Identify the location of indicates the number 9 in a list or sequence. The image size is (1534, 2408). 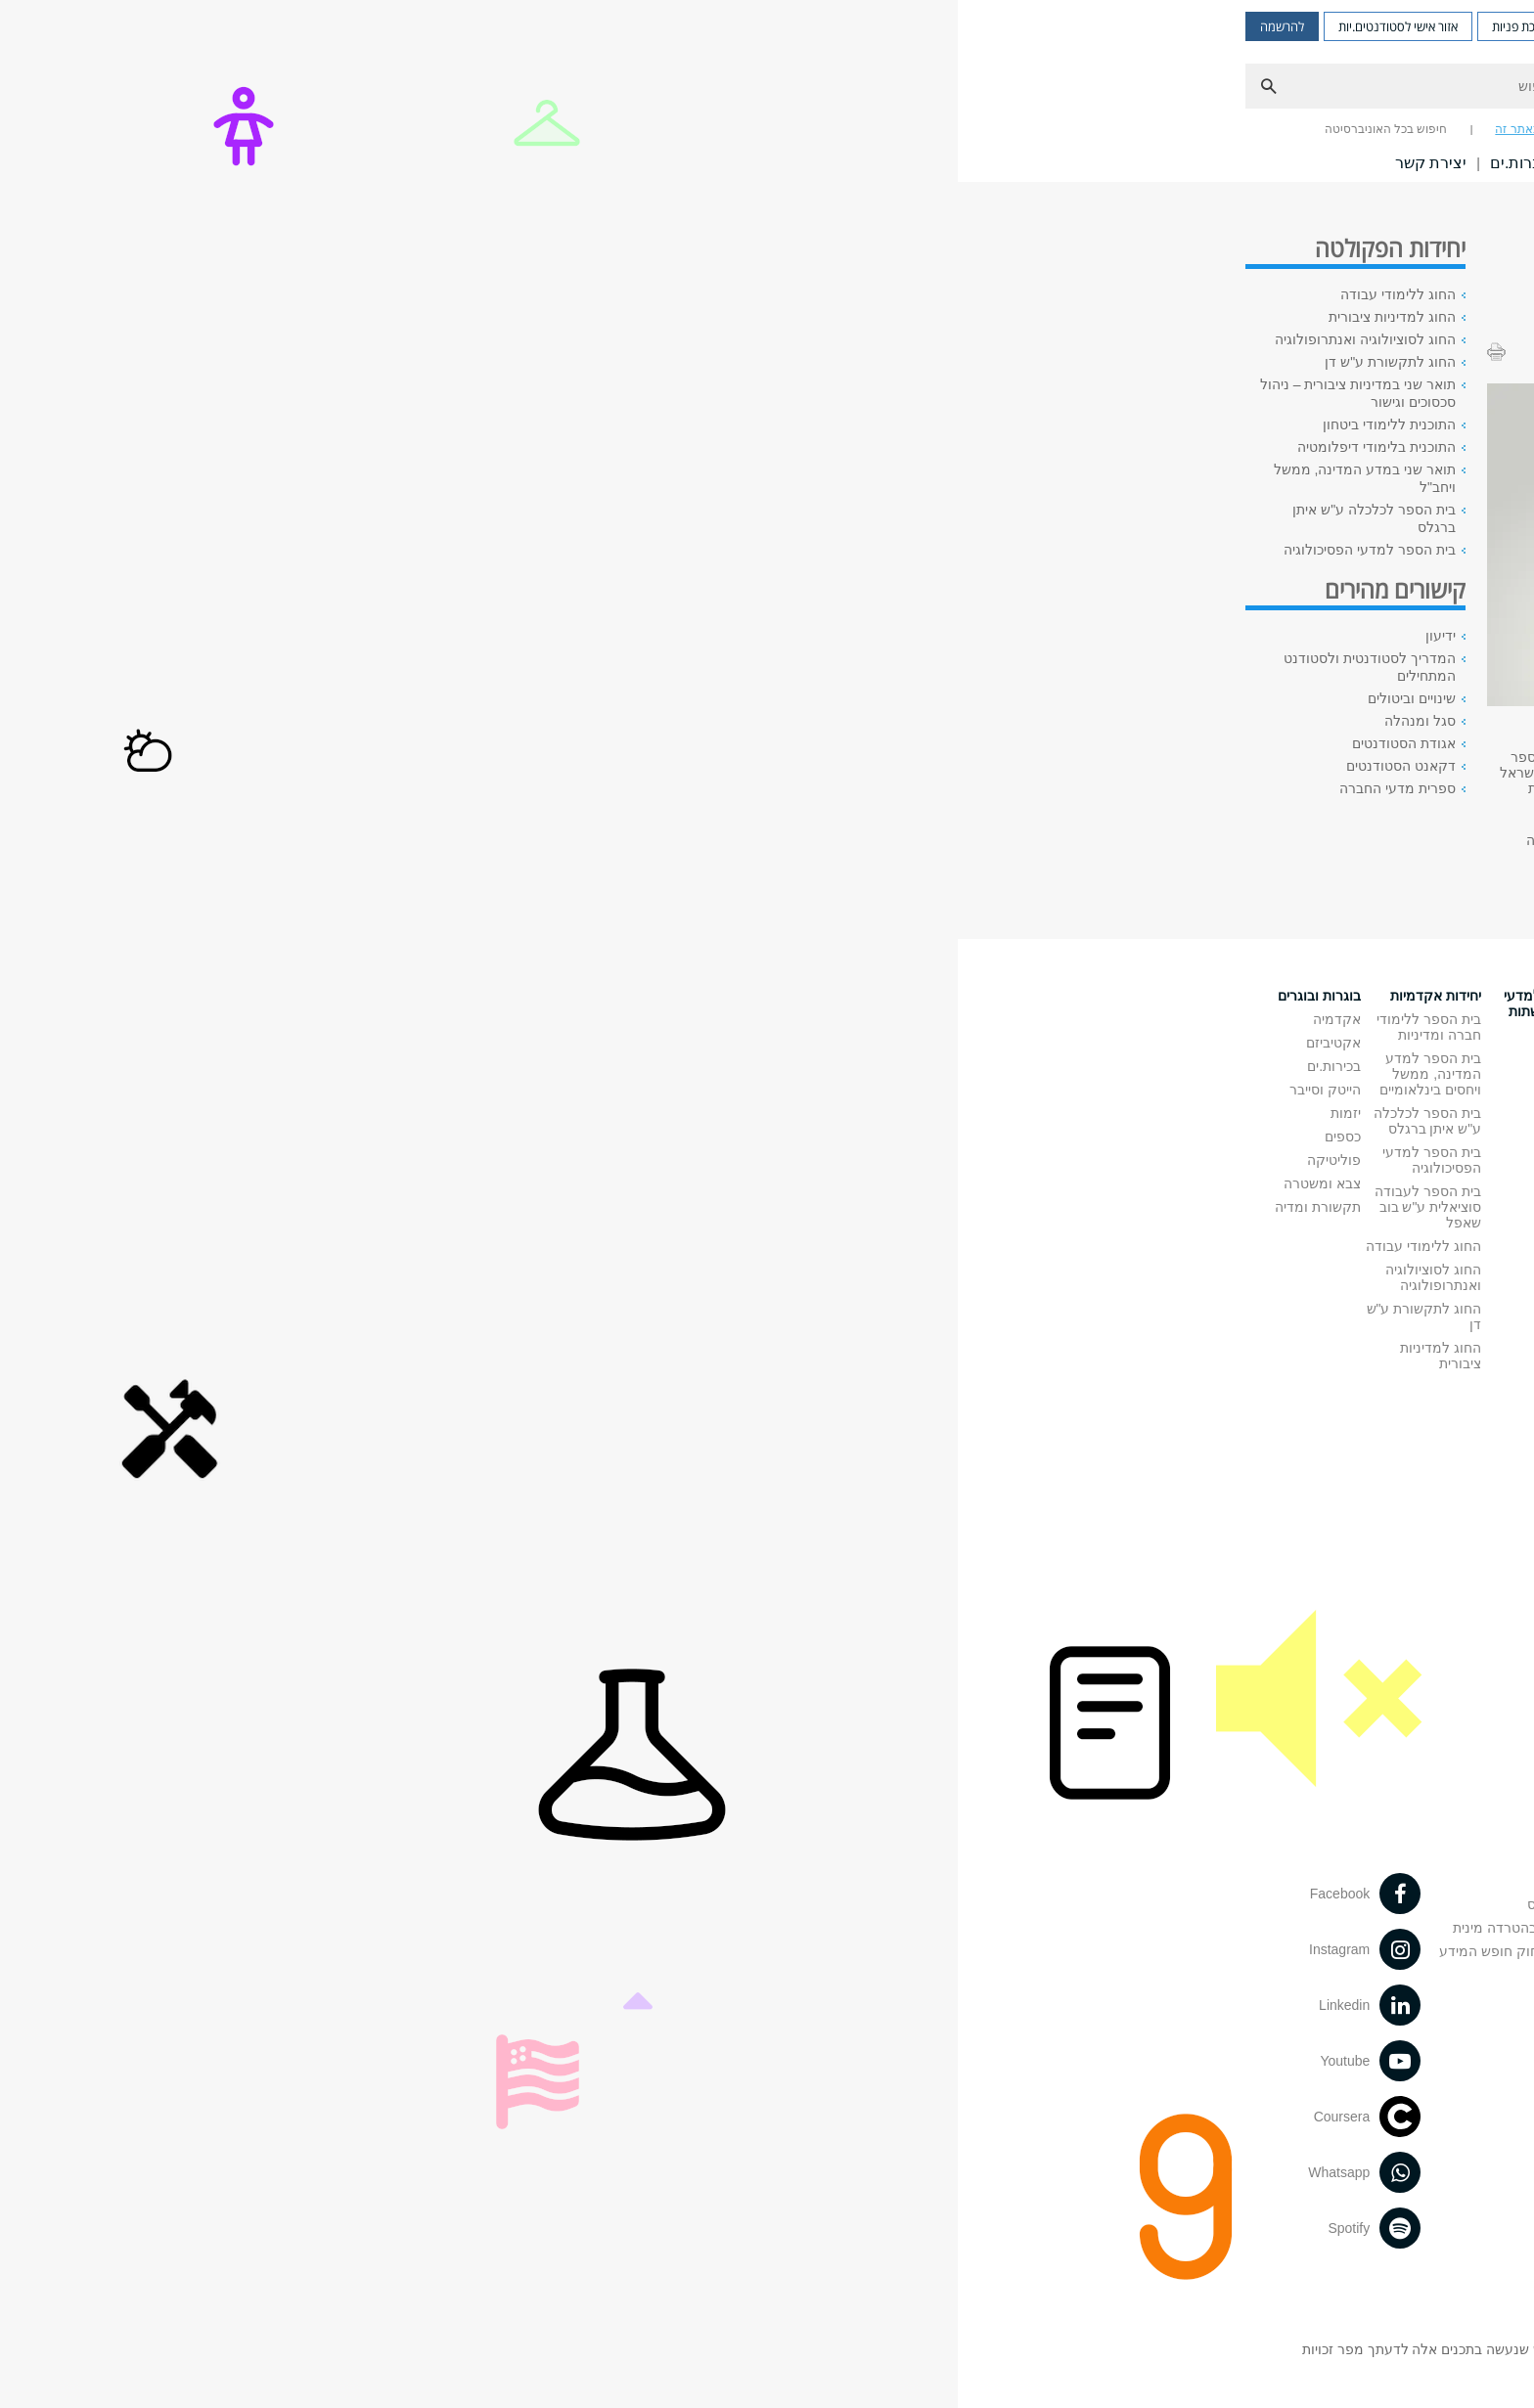
(1186, 2197).